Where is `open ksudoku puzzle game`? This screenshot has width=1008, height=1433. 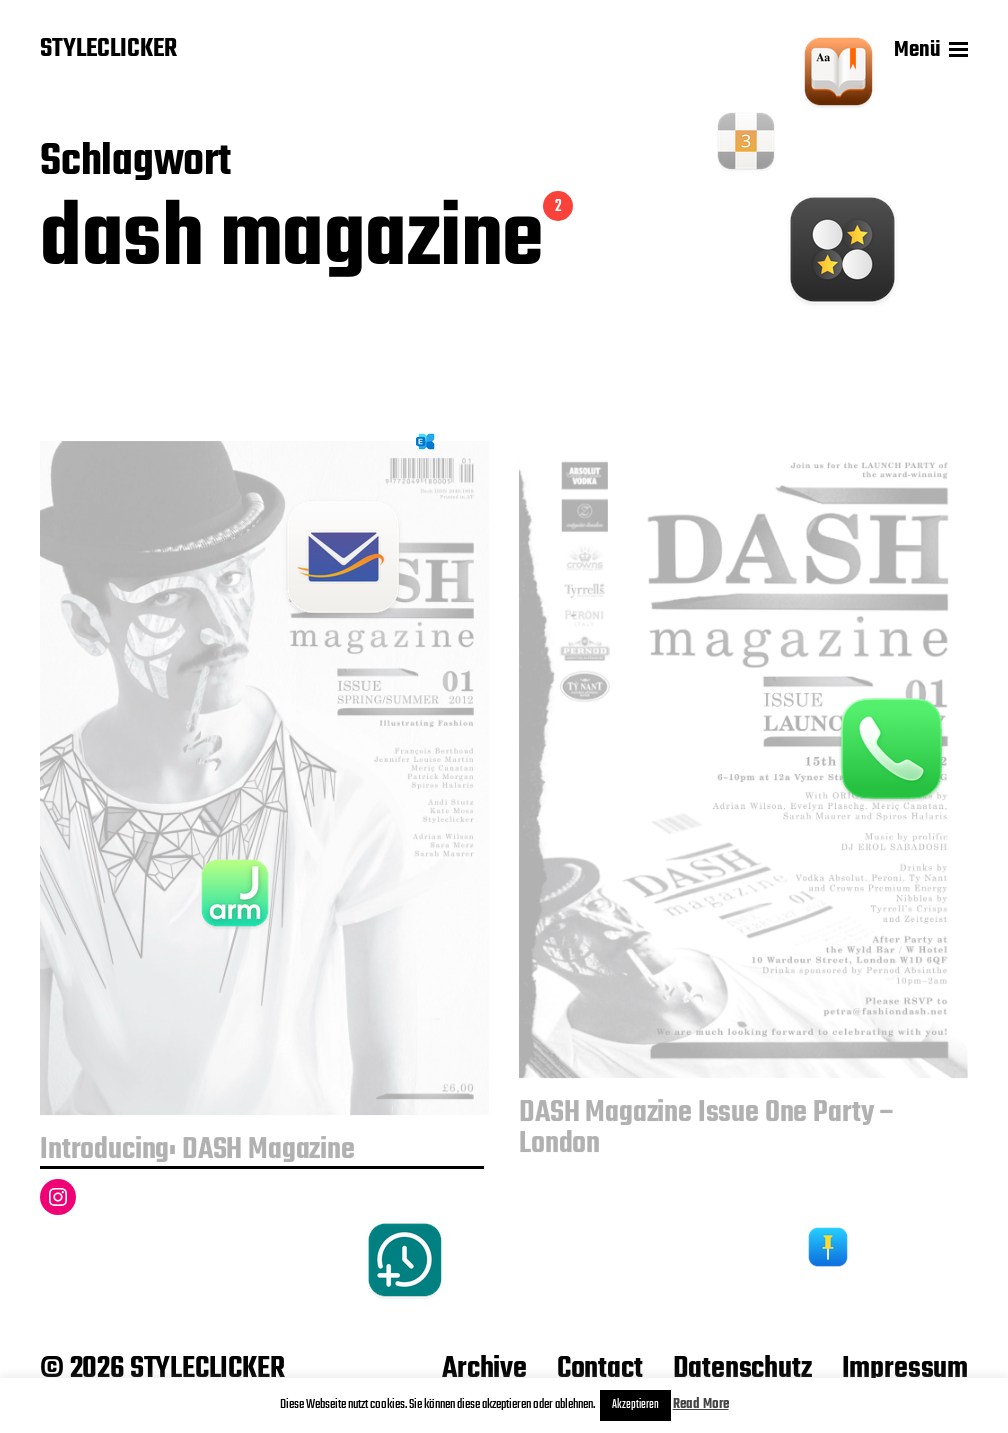
open ksudoku puzzle game is located at coordinates (746, 141).